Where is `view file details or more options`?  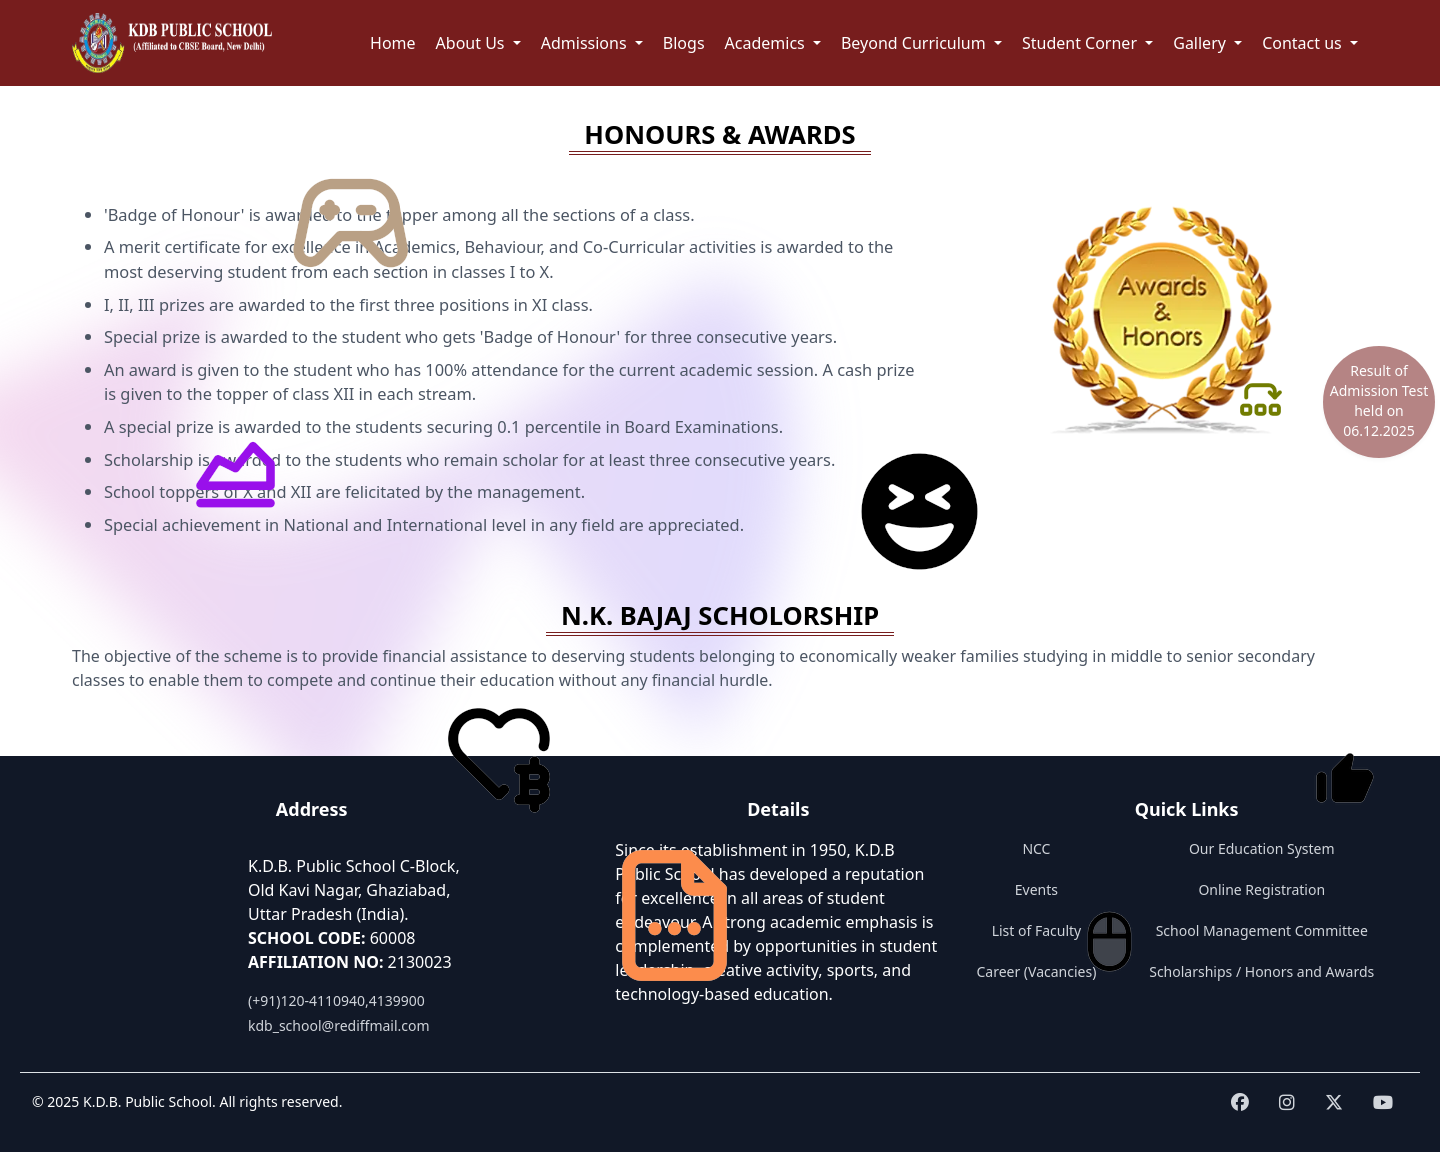
view file details or more options is located at coordinates (674, 915).